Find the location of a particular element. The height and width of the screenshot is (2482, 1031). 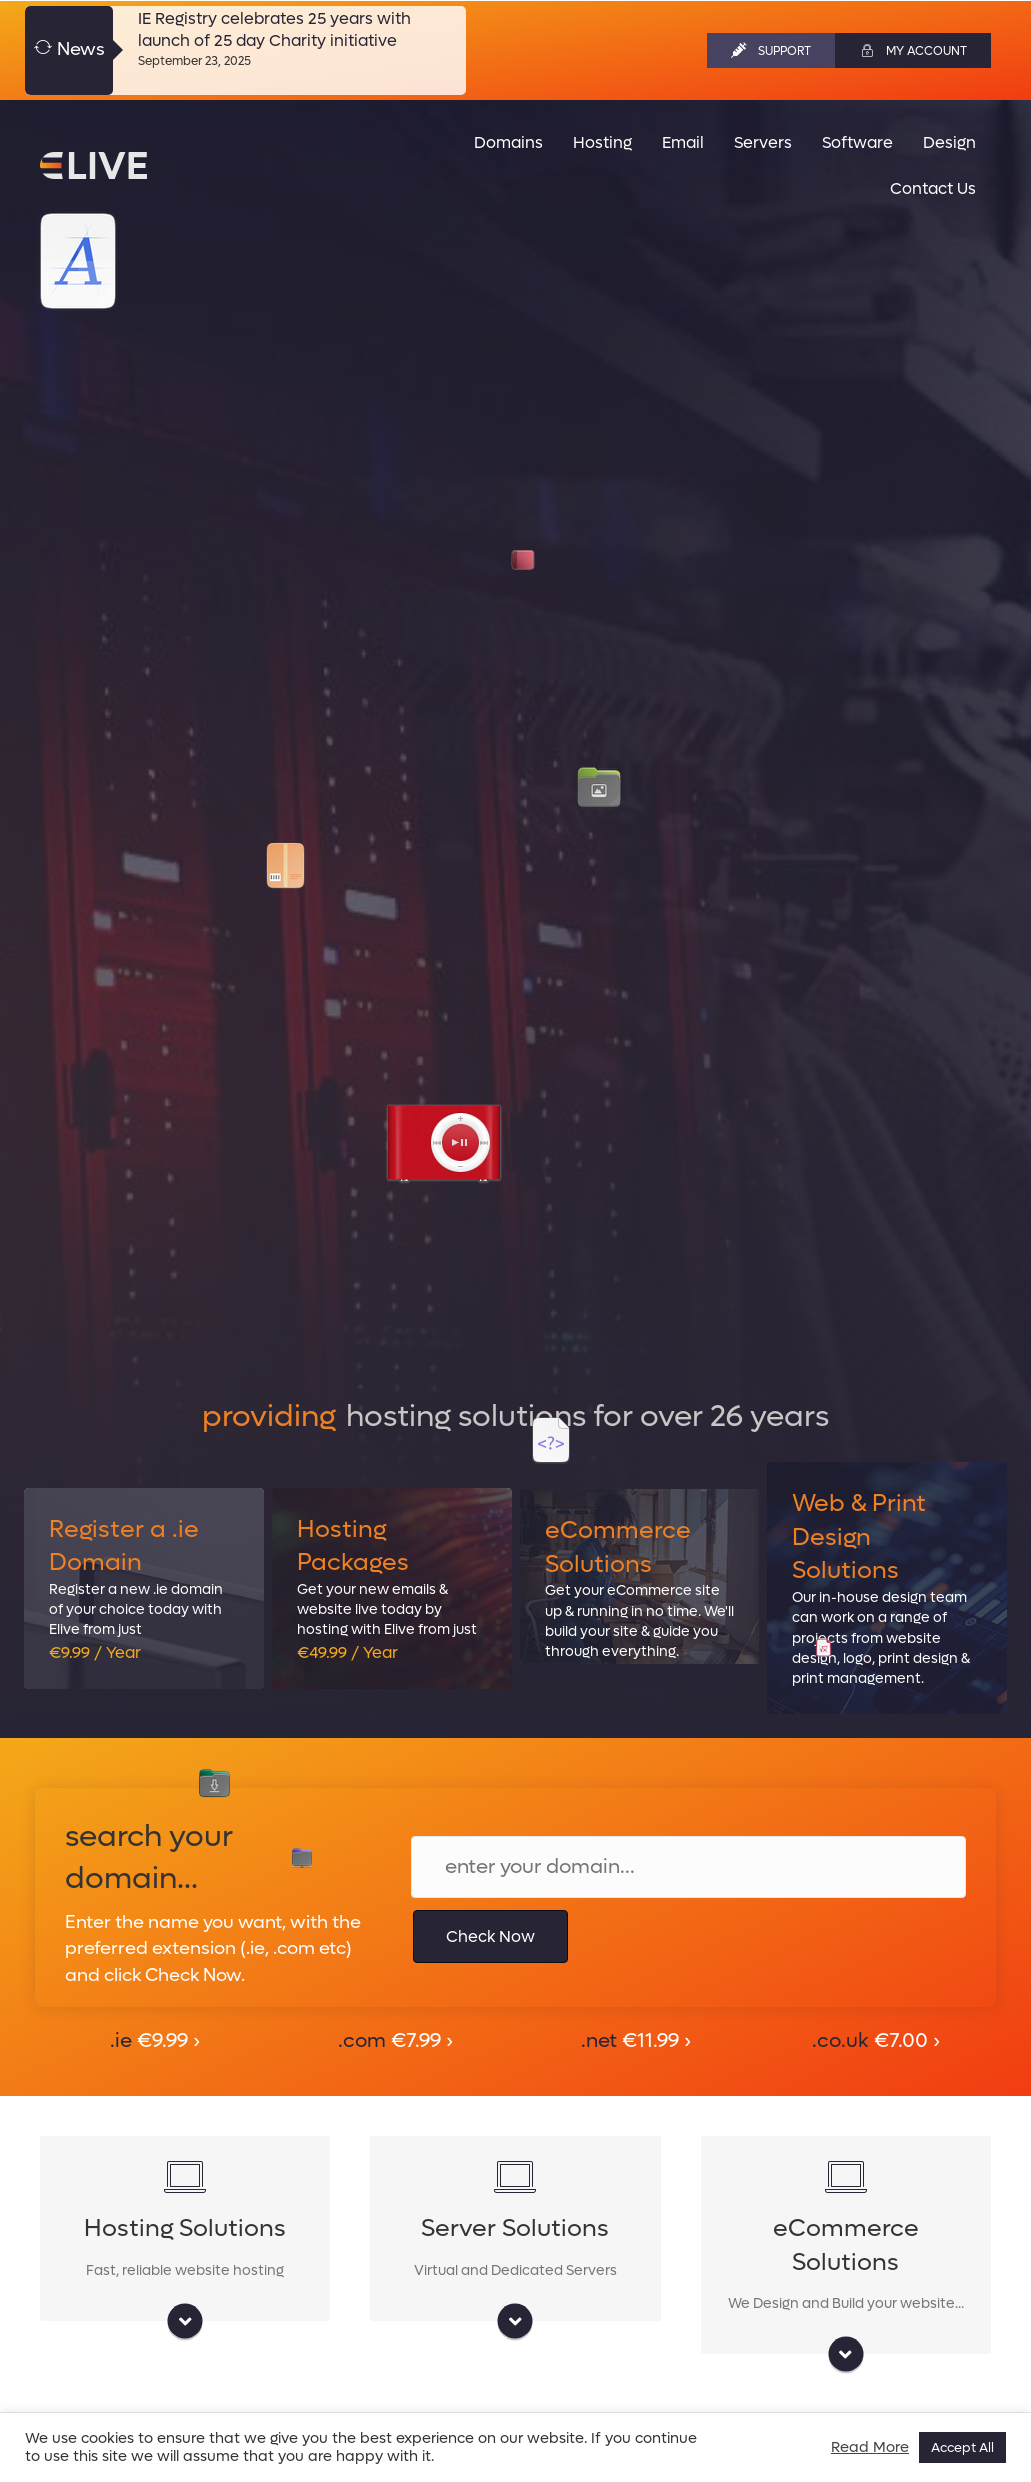

iPod shuffle device indicator is located at coordinates (444, 1122).